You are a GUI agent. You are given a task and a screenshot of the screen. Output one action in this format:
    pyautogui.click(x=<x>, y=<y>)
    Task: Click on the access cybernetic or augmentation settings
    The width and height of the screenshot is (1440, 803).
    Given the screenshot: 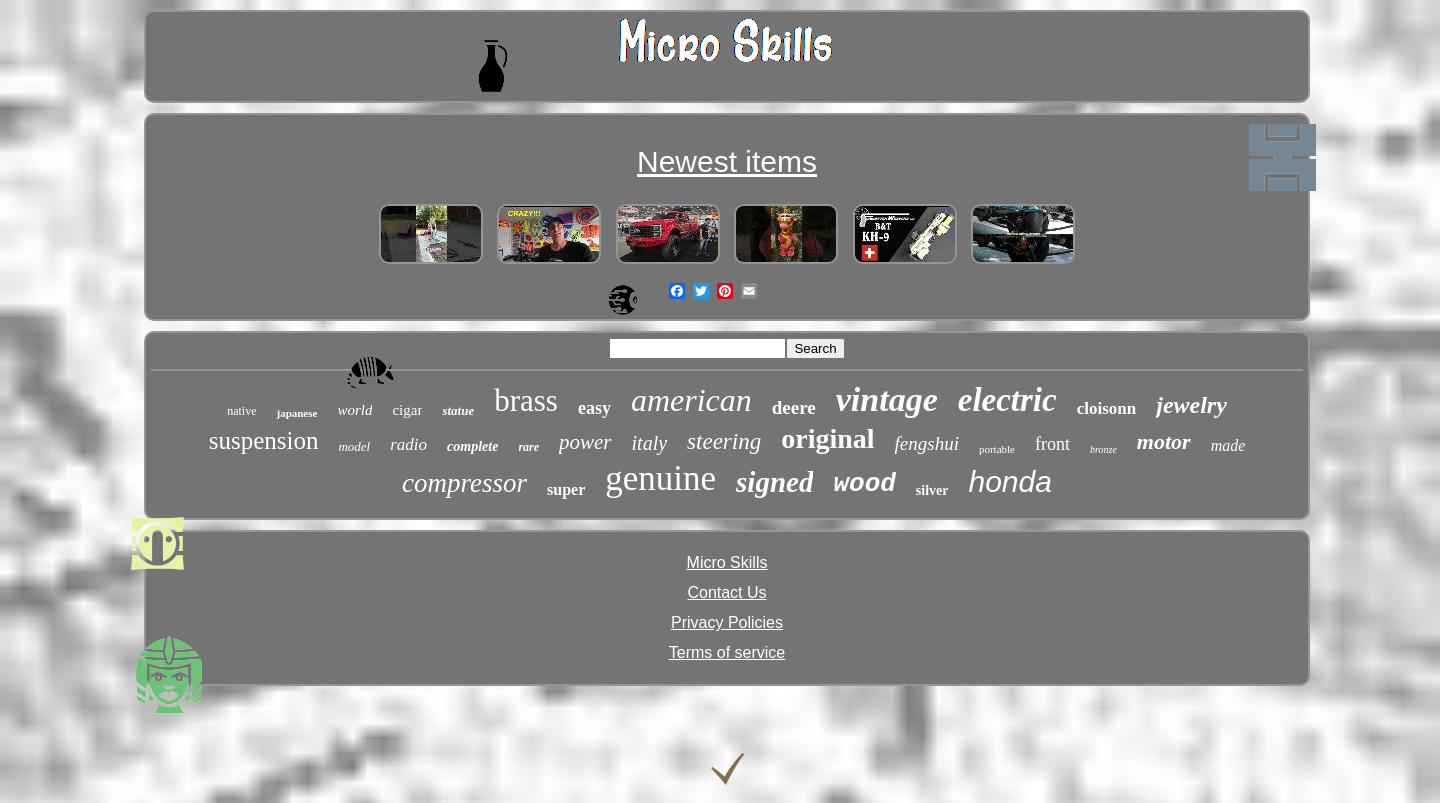 What is the action you would take?
    pyautogui.click(x=623, y=300)
    